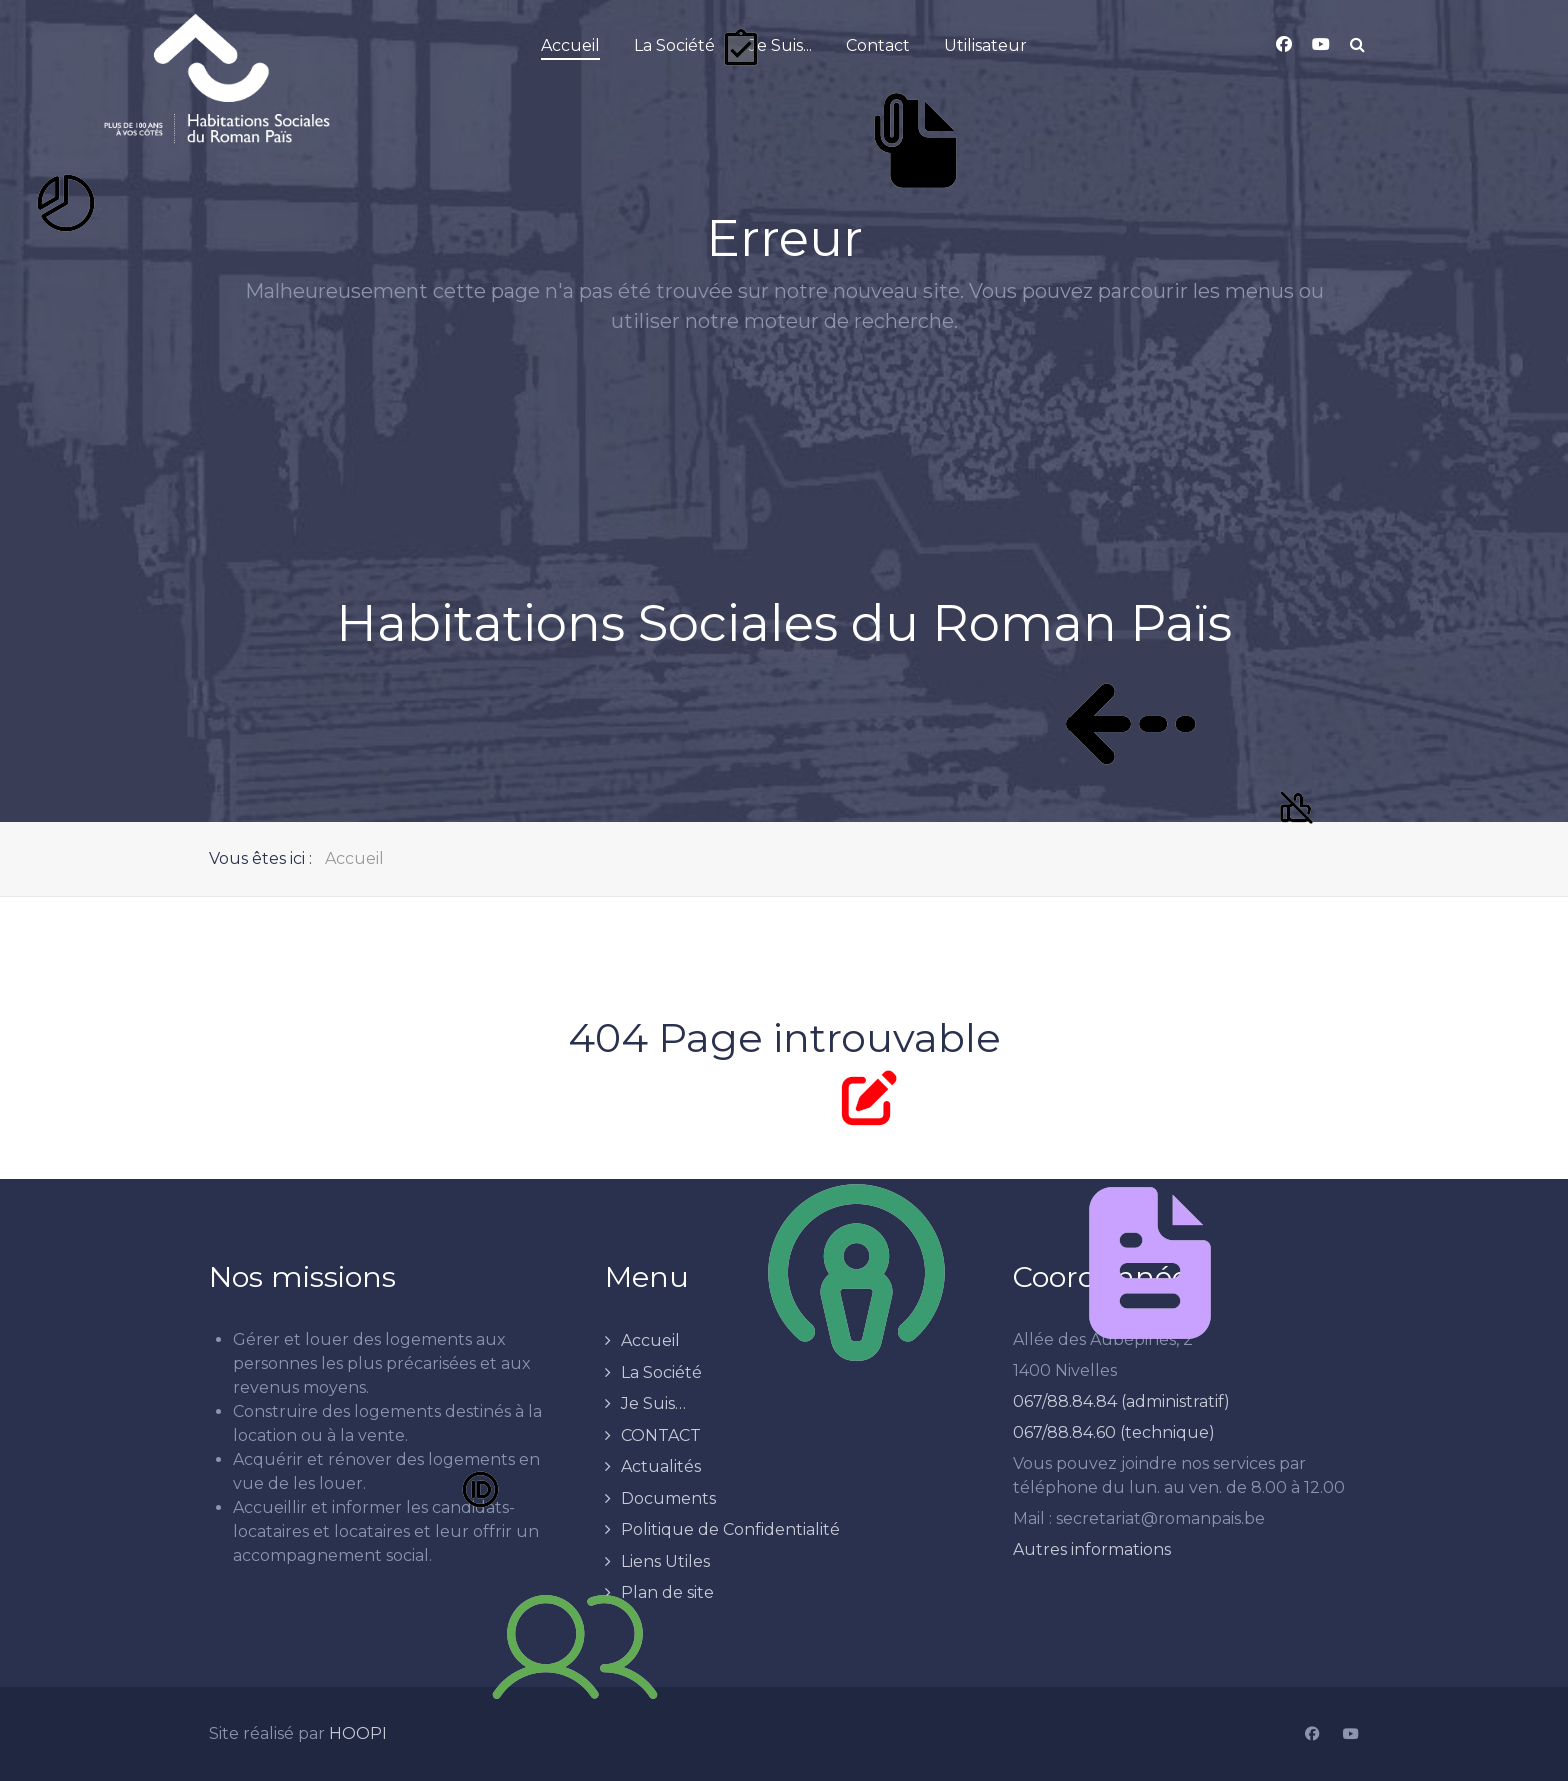  What do you see at coordinates (856, 1272) in the screenshot?
I see `open Apple Podcasts app` at bounding box center [856, 1272].